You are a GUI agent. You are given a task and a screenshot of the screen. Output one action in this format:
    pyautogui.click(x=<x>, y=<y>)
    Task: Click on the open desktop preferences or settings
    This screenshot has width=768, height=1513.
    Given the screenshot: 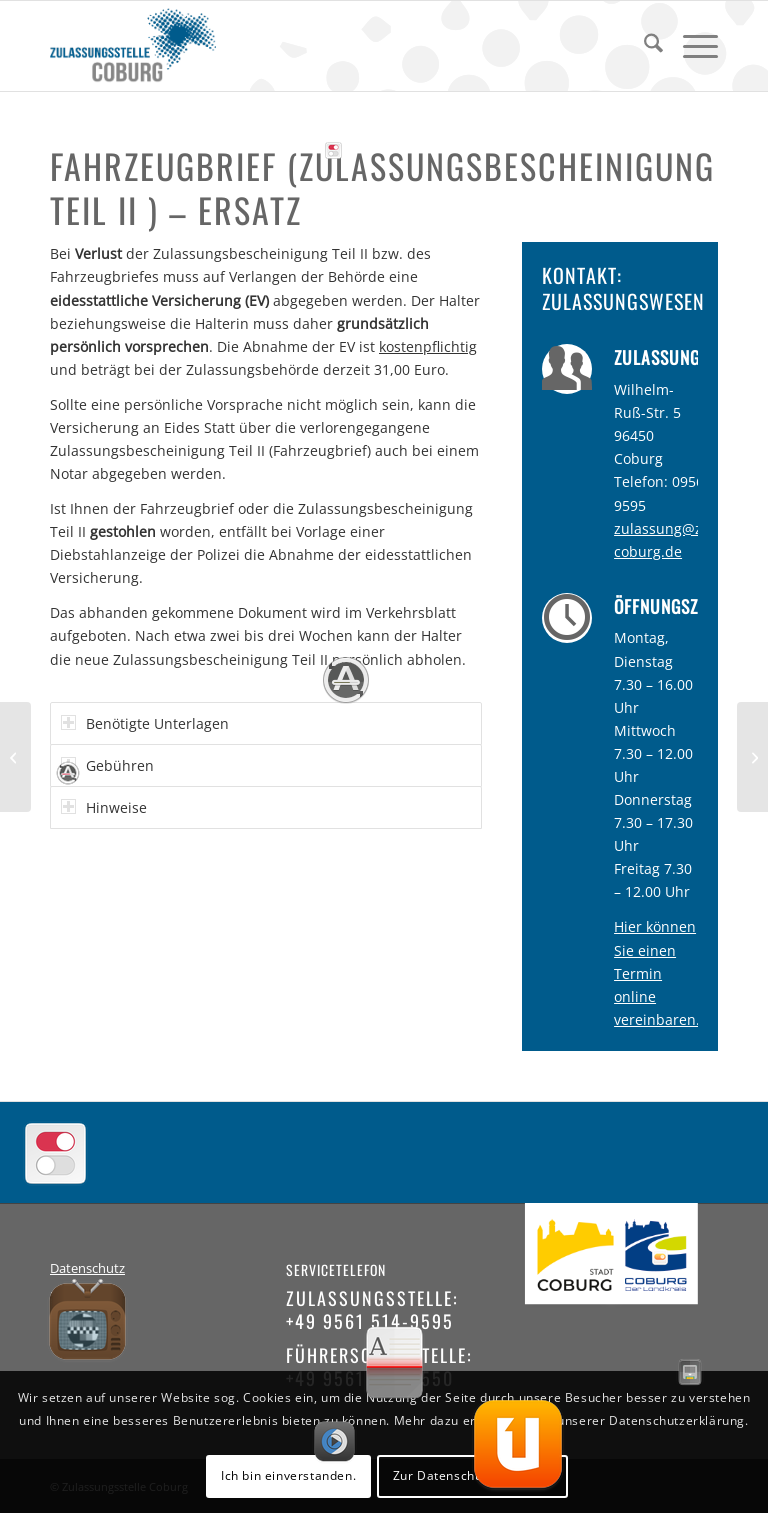 What is the action you would take?
    pyautogui.click(x=55, y=1153)
    